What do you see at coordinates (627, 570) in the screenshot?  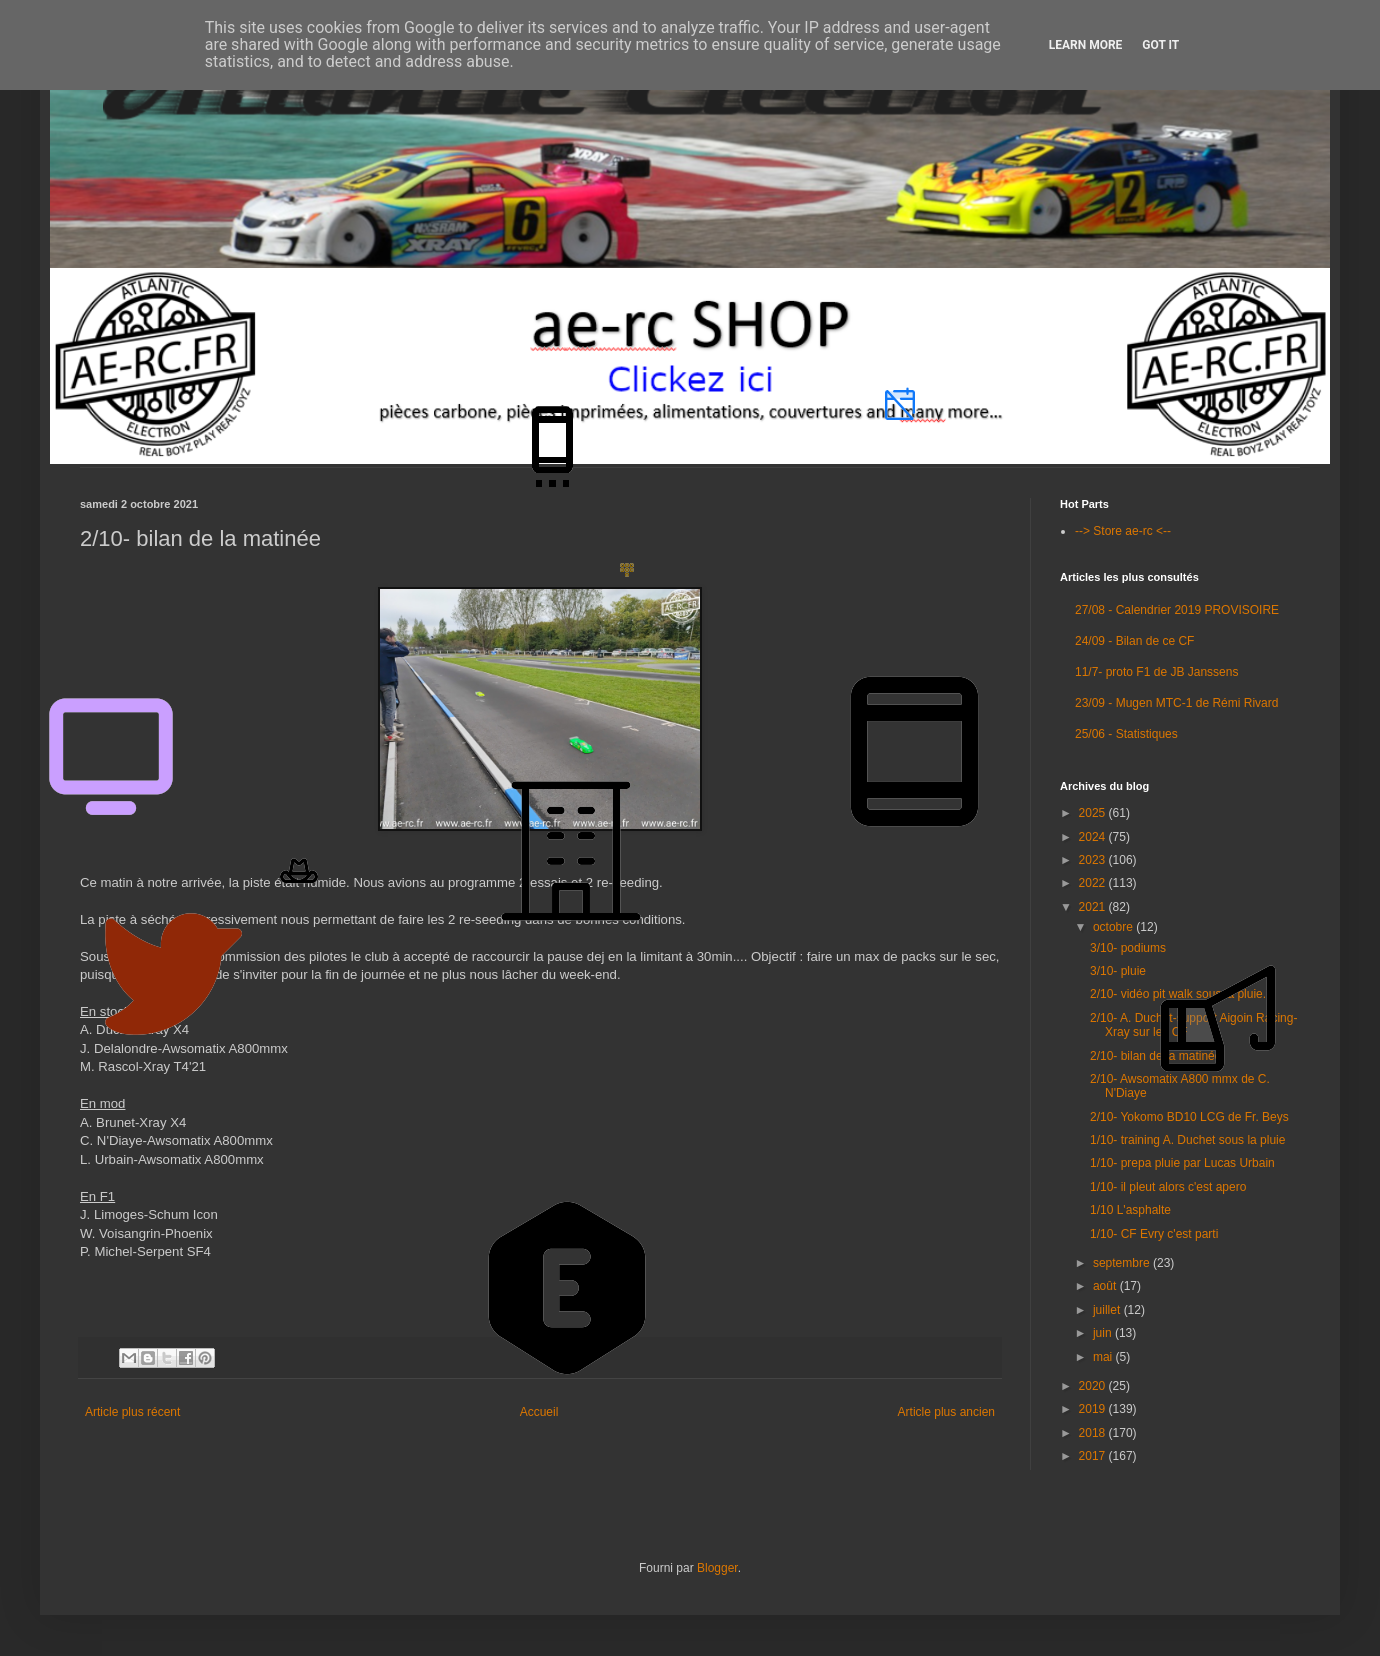 I see `open the phone dialpad` at bounding box center [627, 570].